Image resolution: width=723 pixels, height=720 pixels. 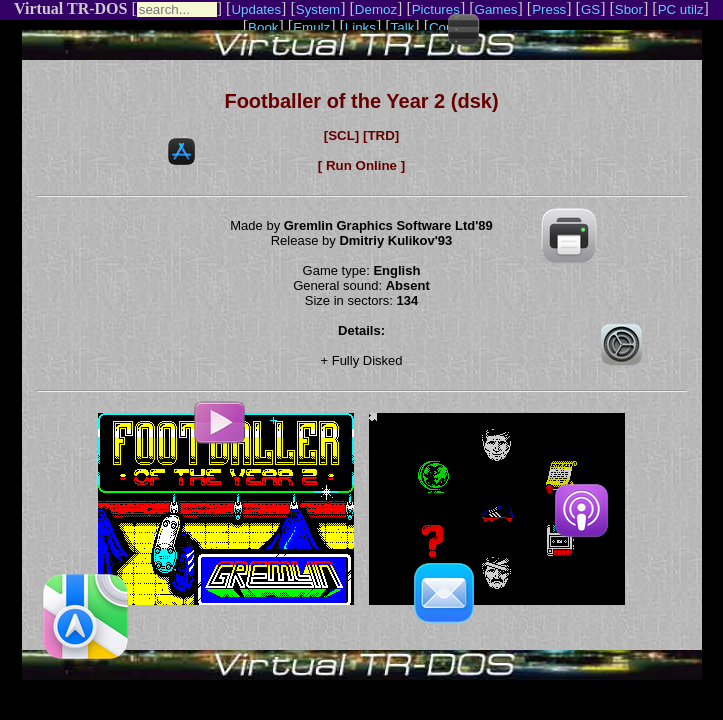 I want to click on access network server settings, so click(x=463, y=29).